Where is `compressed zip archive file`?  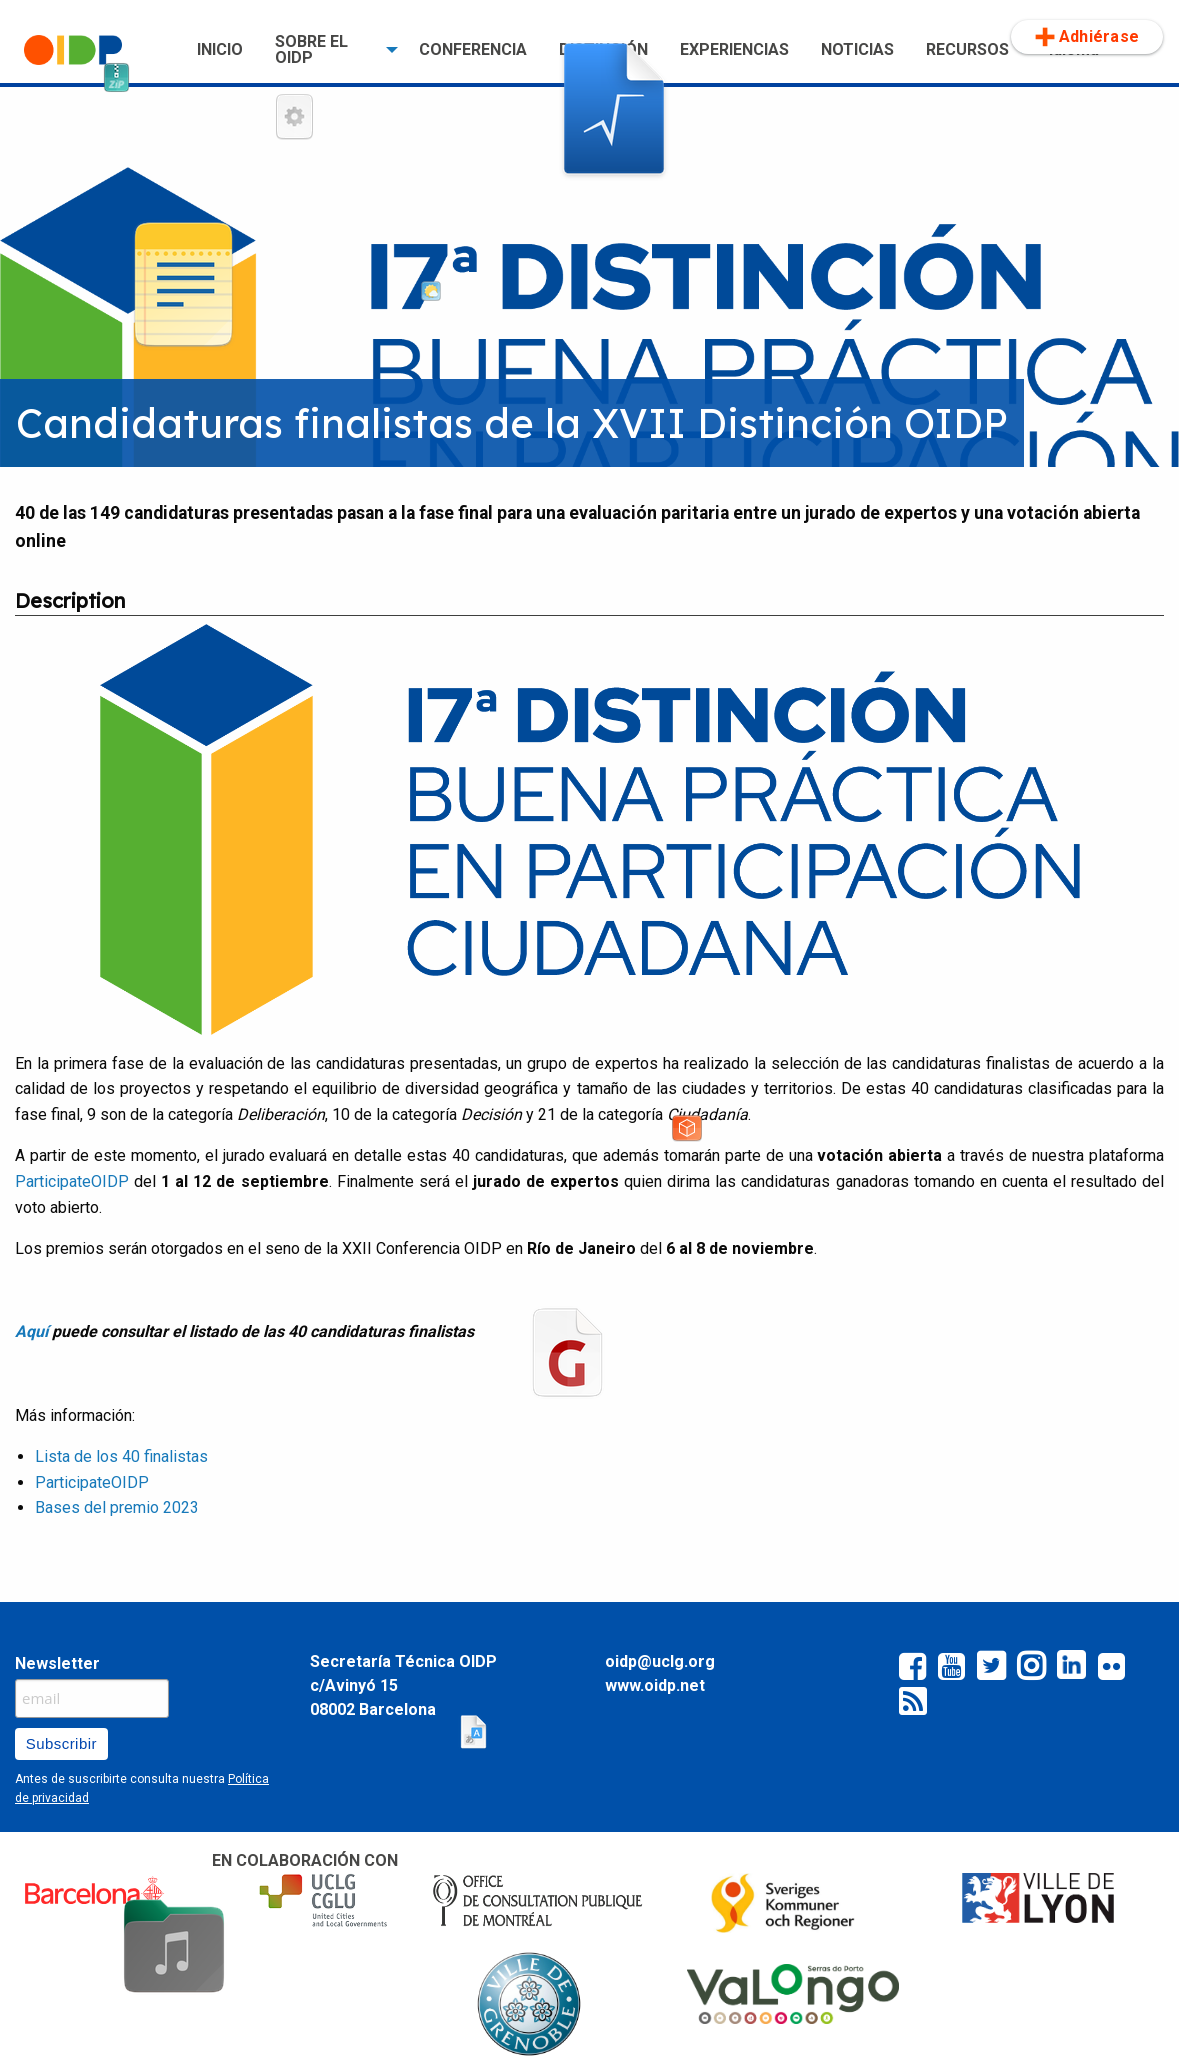 compressed zip archive file is located at coordinates (116, 77).